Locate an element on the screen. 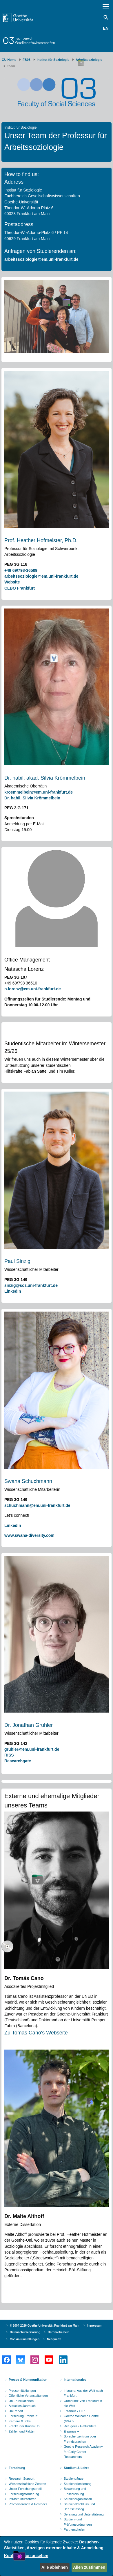  indicates a rewritable CD-RW disc is located at coordinates (7, 1946).